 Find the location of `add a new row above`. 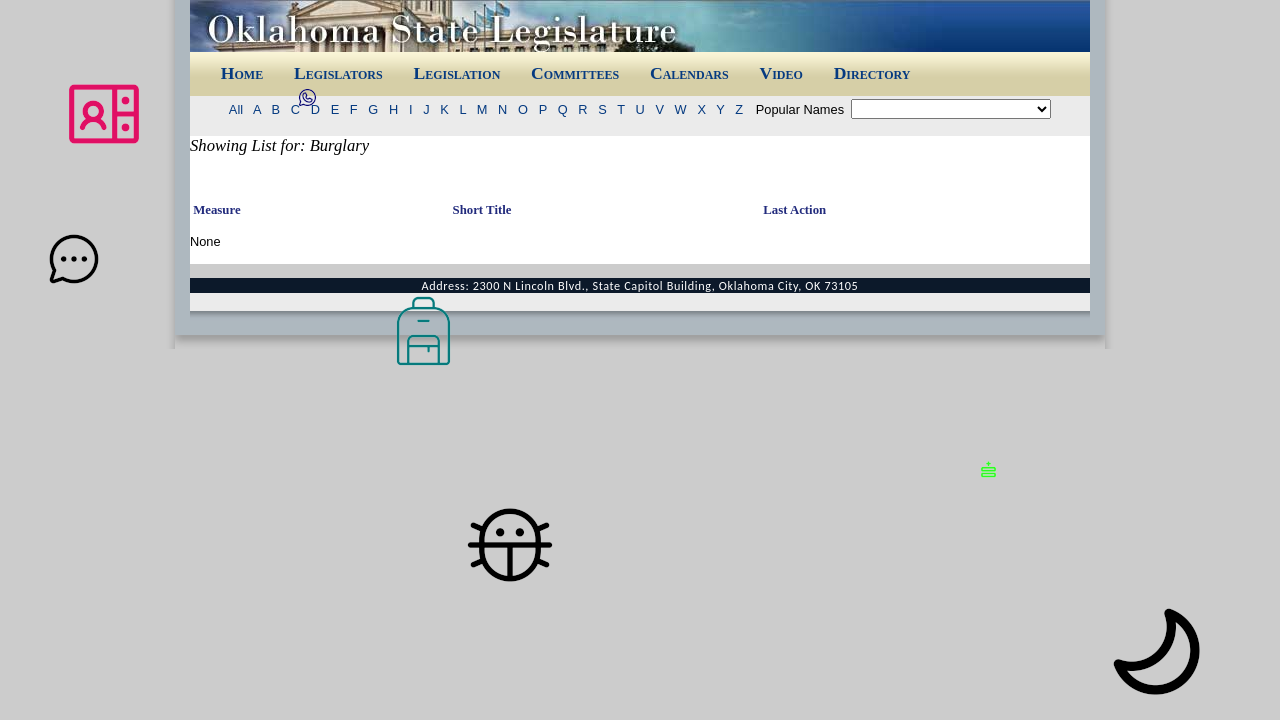

add a new row above is located at coordinates (988, 470).